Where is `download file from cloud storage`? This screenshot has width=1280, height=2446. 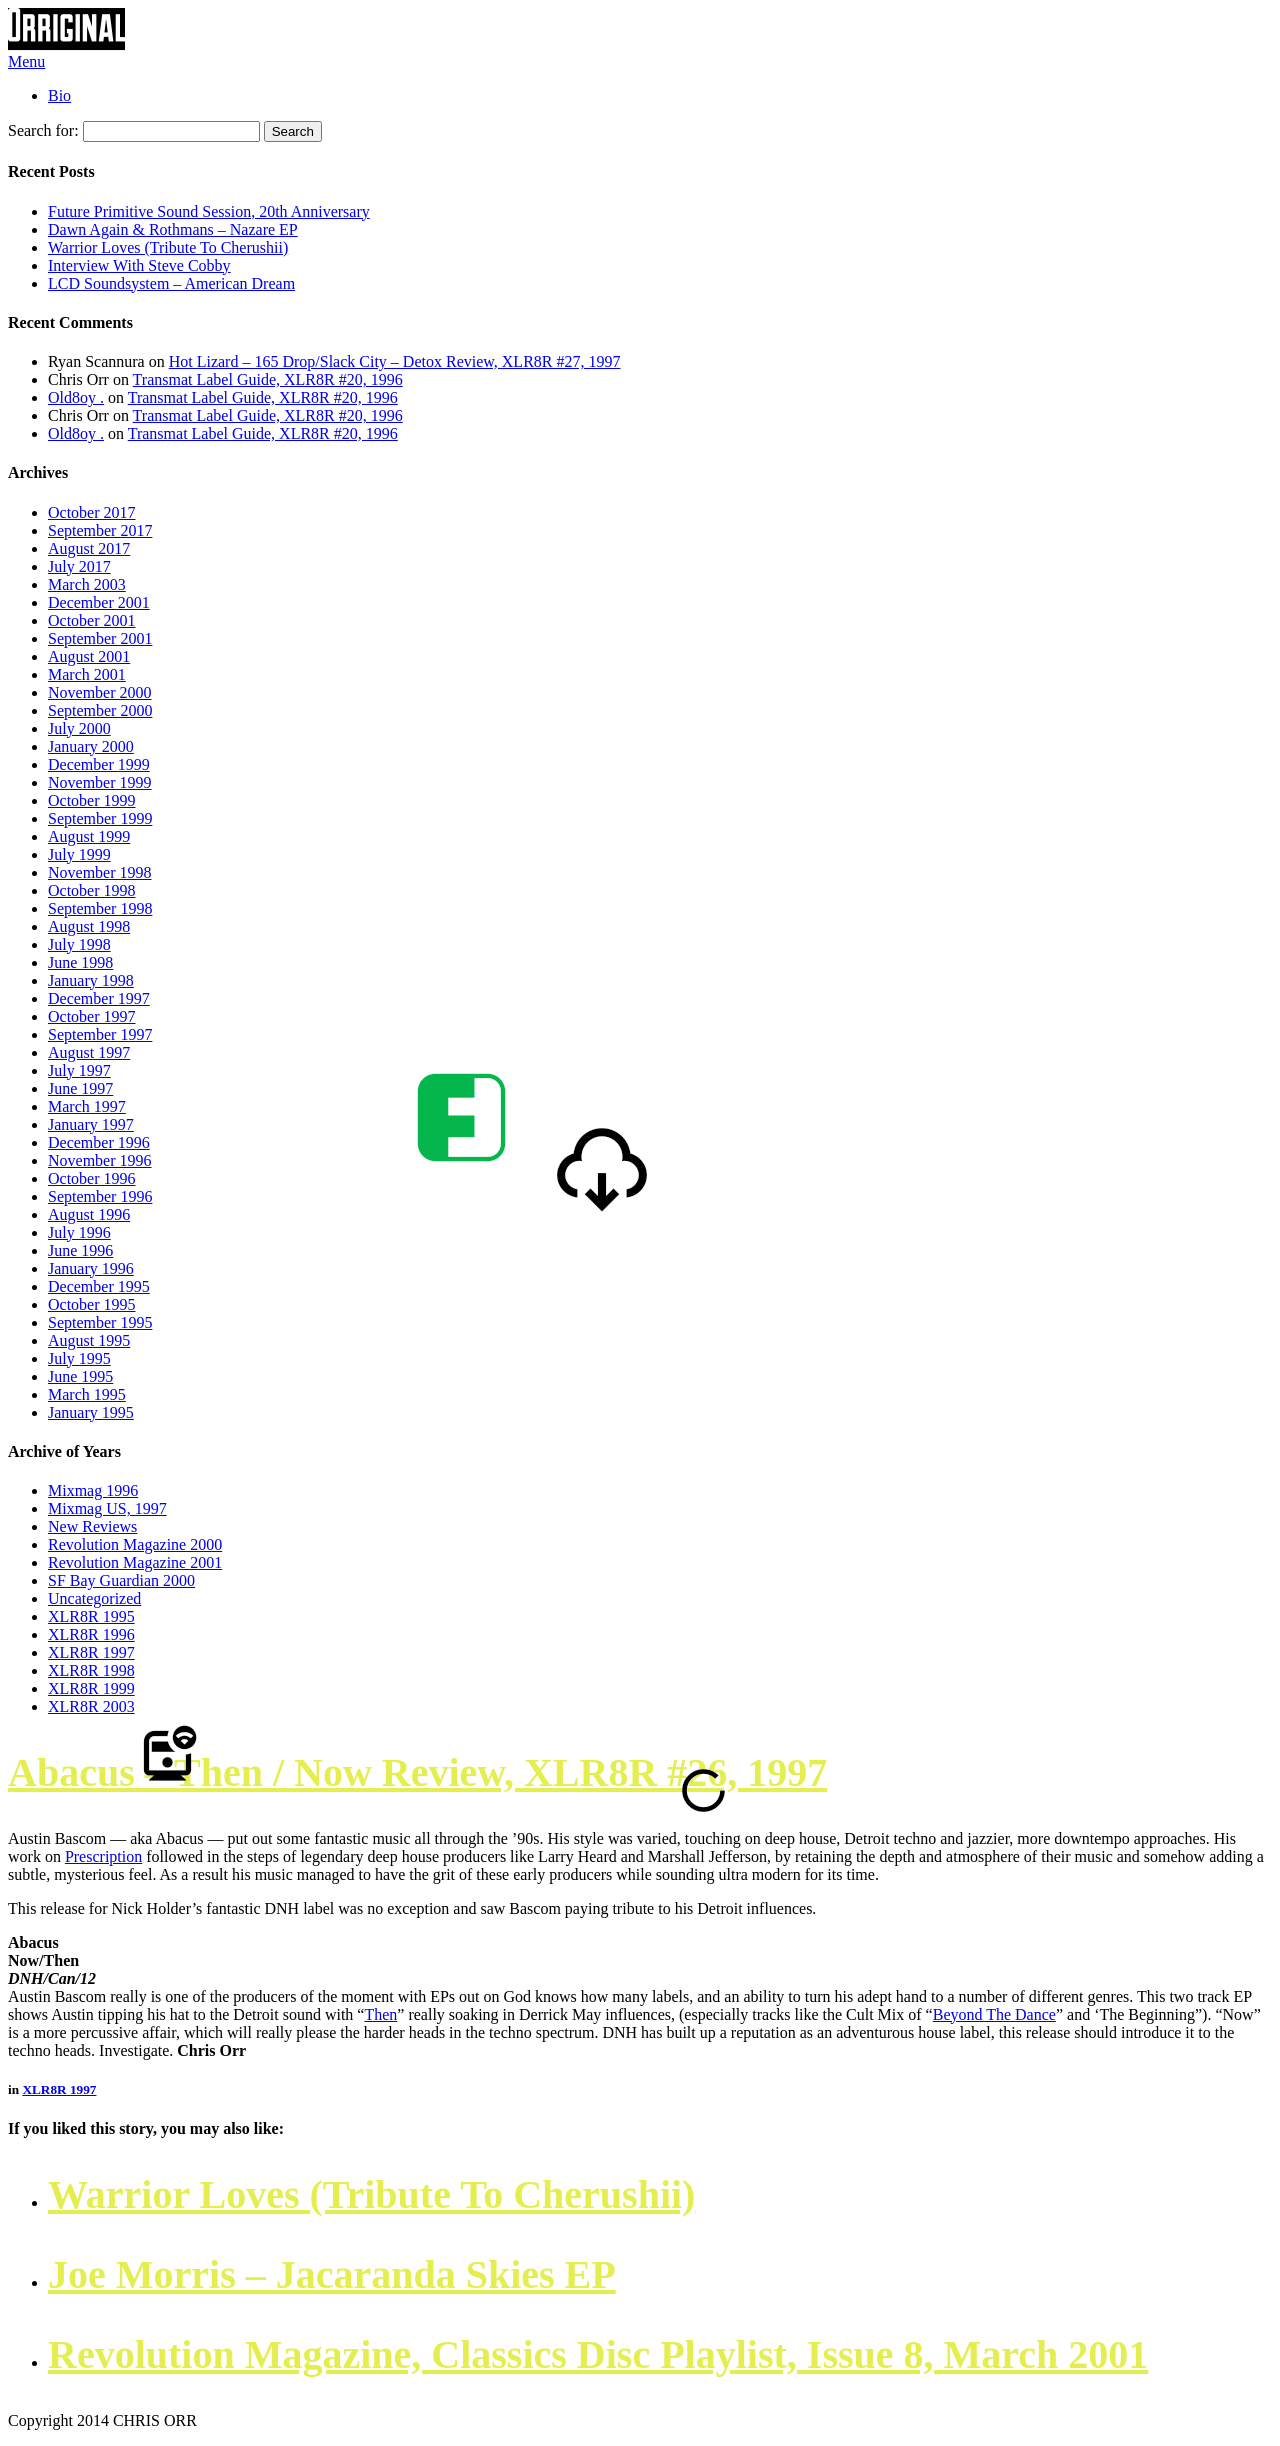 download file from cloud storage is located at coordinates (602, 1169).